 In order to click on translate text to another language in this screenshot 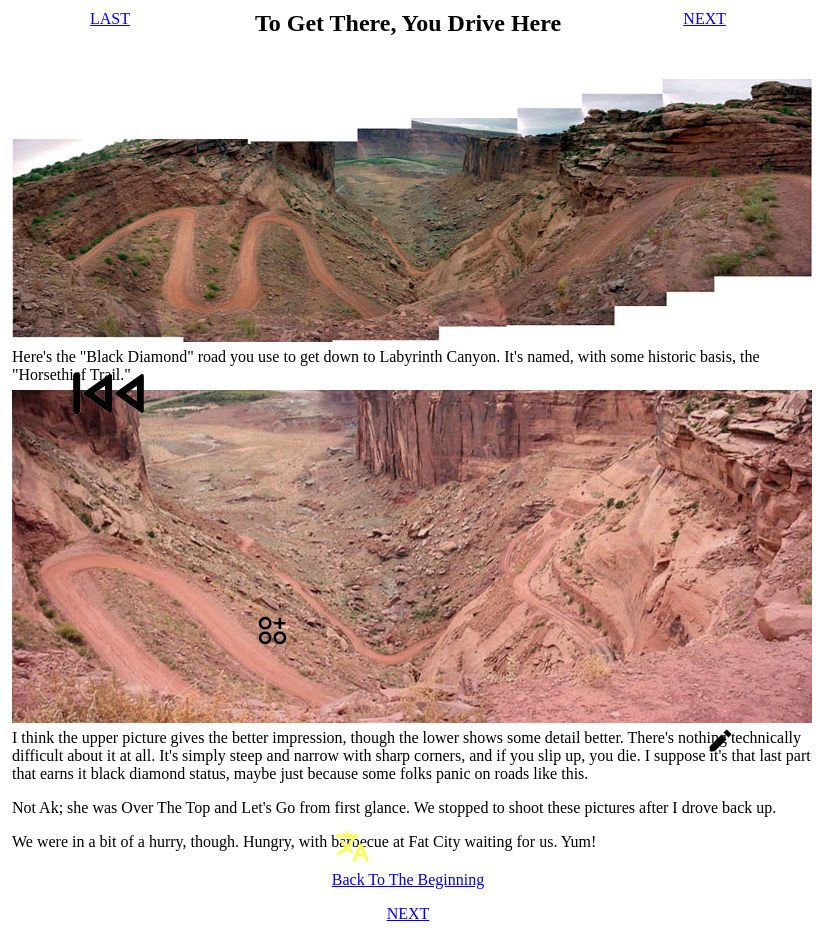, I will do `click(352, 847)`.